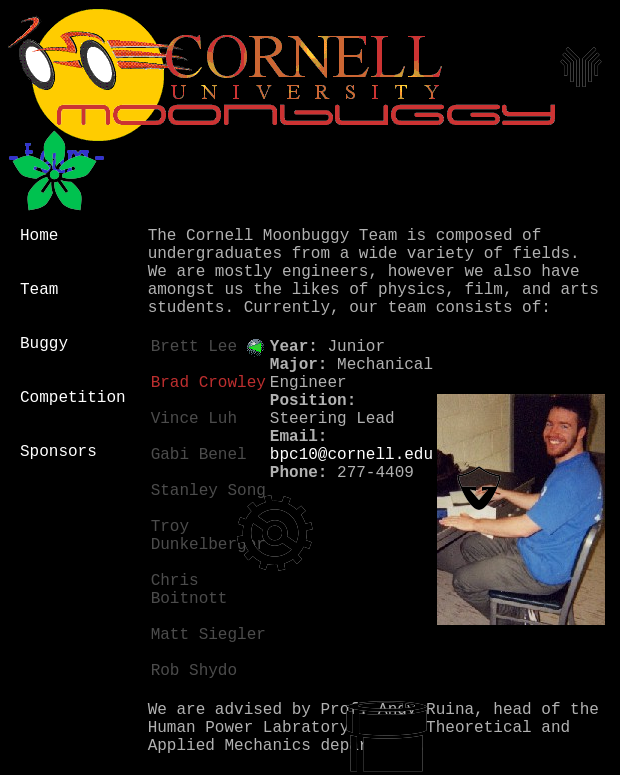 Image resolution: width=620 pixels, height=775 pixels. What do you see at coordinates (274, 532) in the screenshot?
I see `access pokémon game settings` at bounding box center [274, 532].